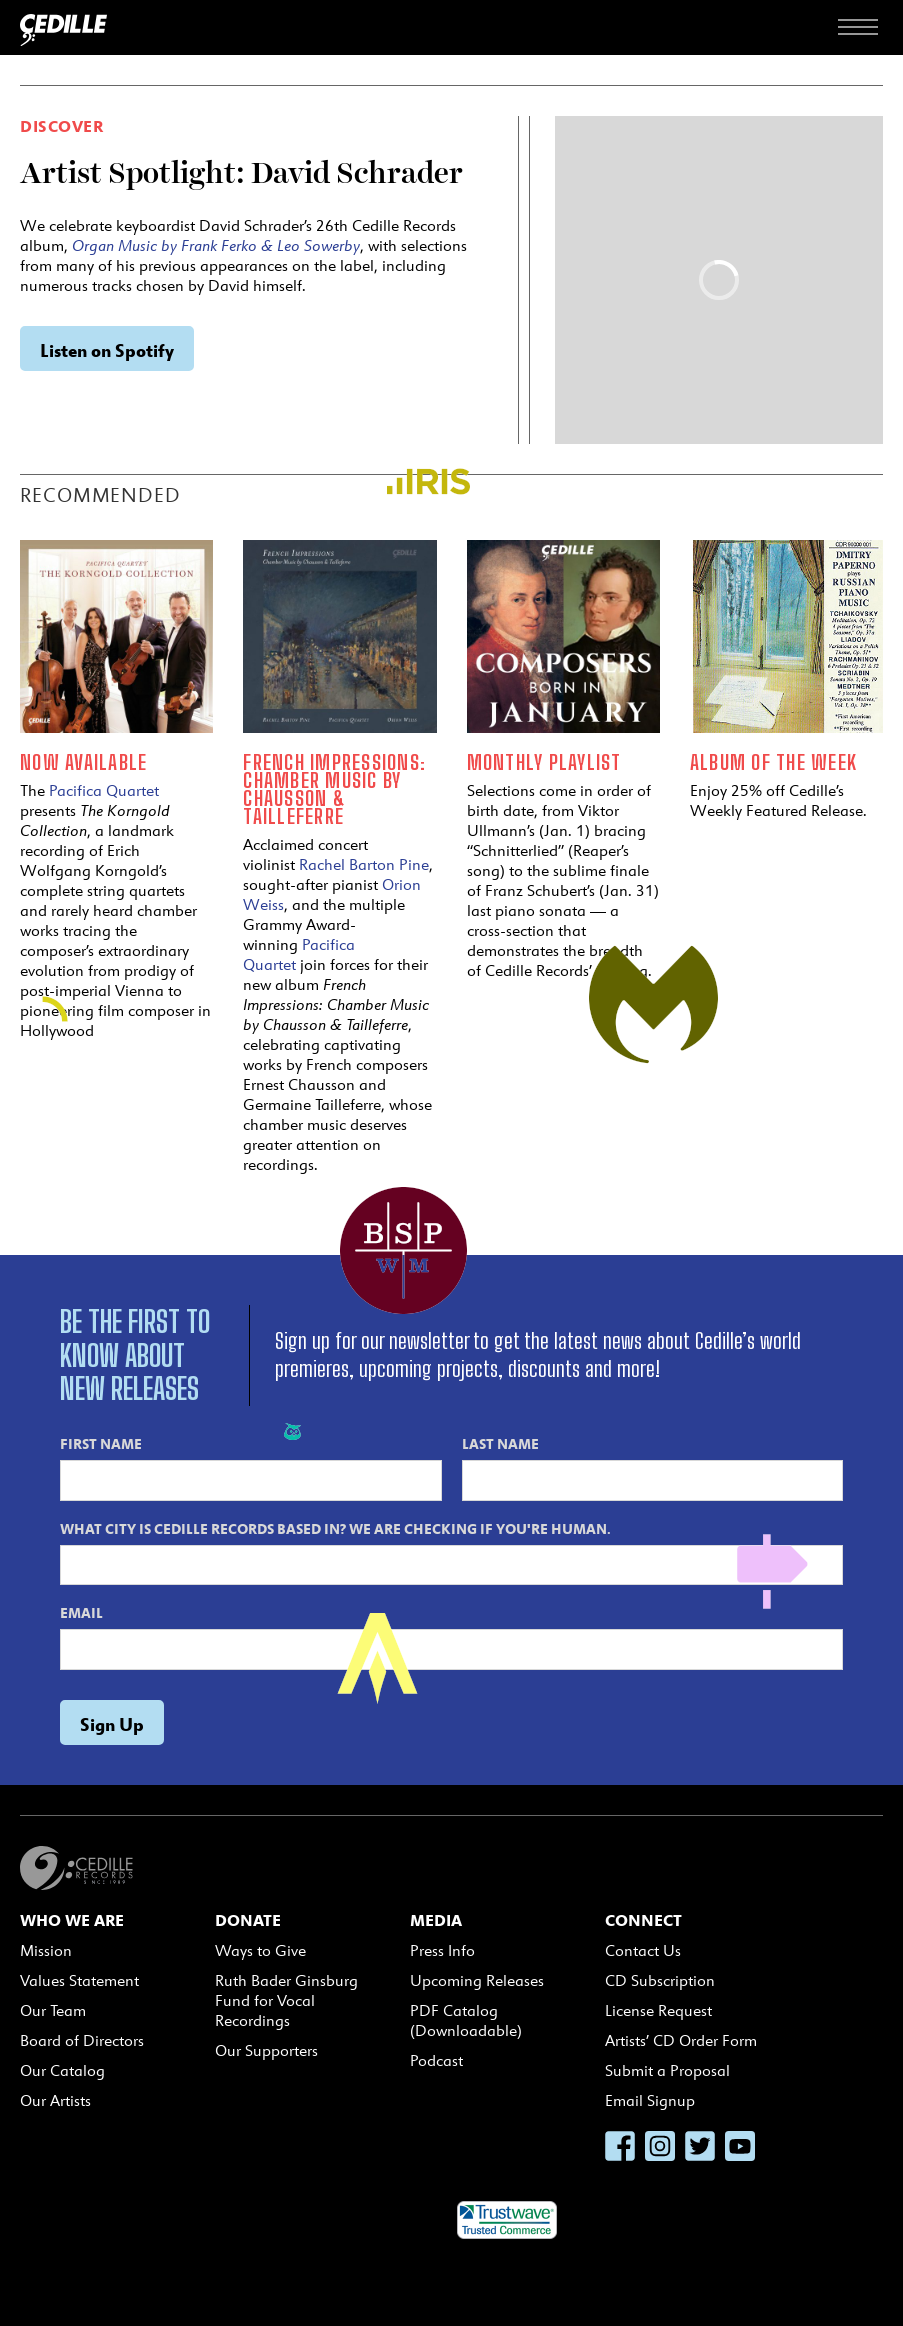  I want to click on bspwm tiling window manager logo, so click(403, 1250).